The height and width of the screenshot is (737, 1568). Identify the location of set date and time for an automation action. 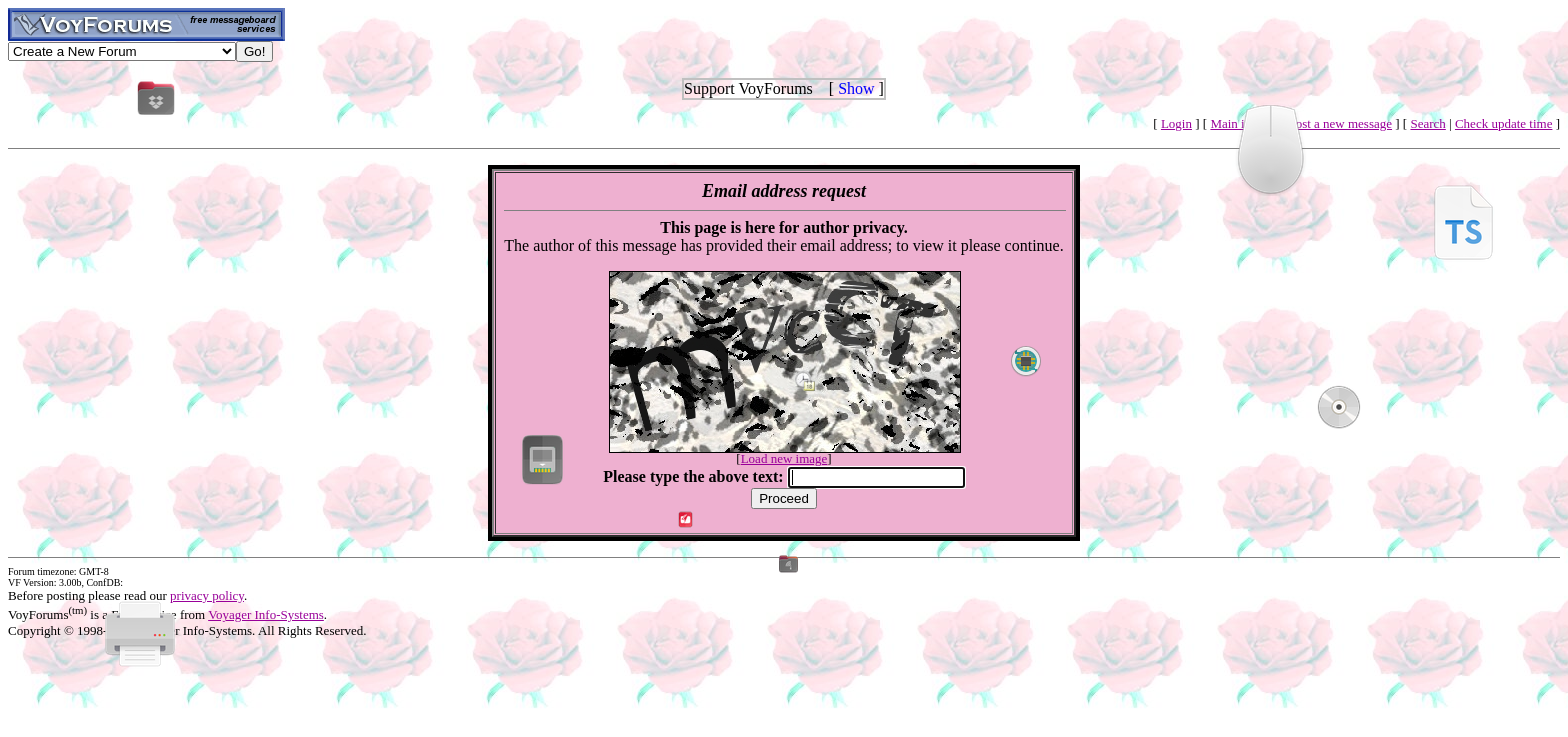
(805, 381).